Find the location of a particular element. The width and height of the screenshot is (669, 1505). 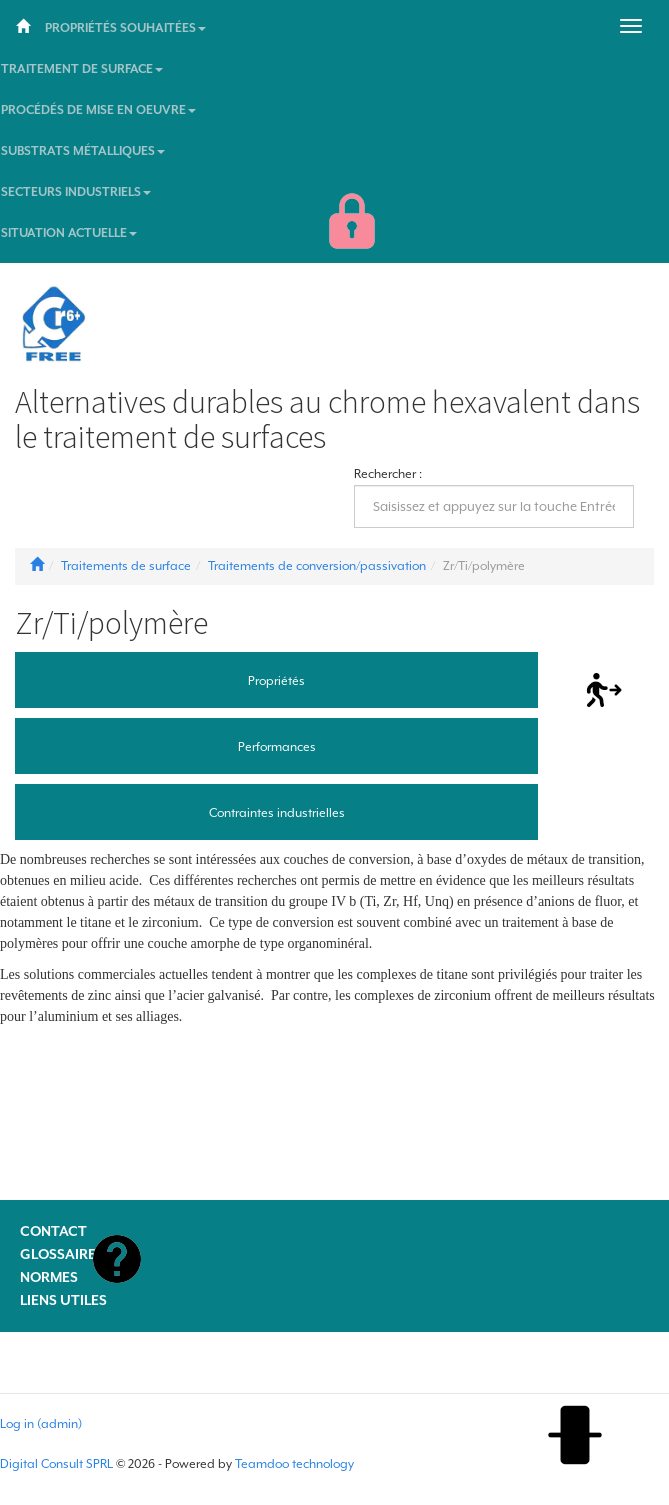

access help or support is located at coordinates (117, 1259).